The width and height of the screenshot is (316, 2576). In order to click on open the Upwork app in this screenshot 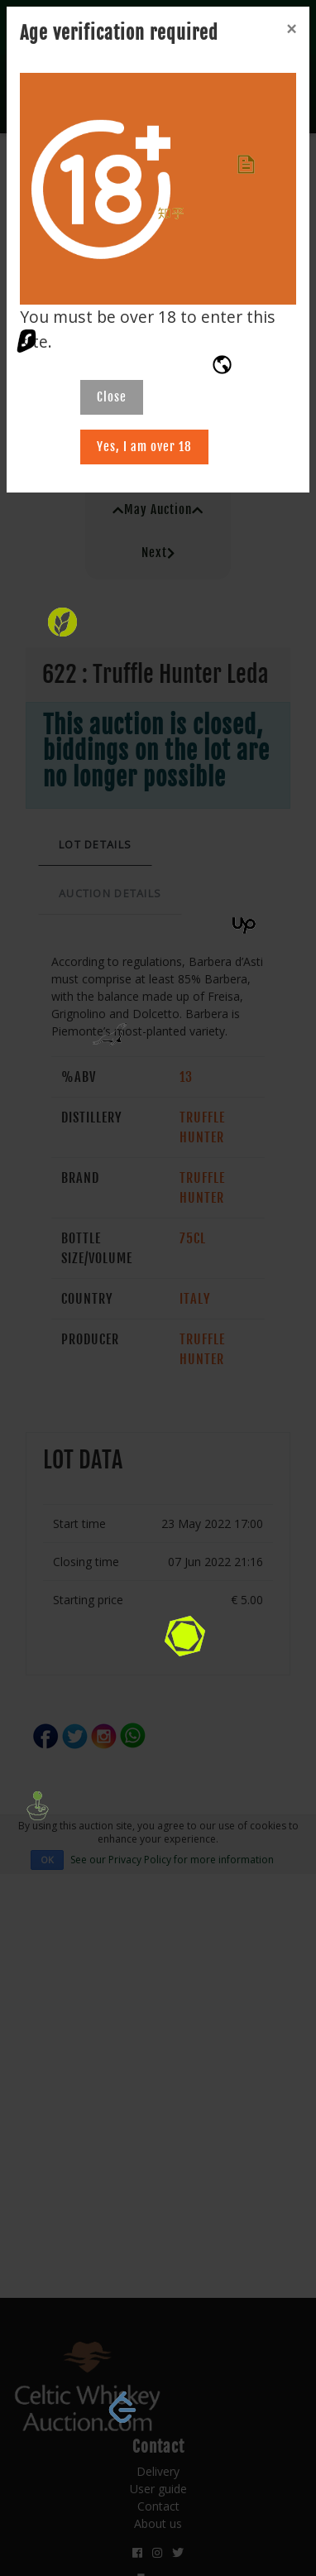, I will do `click(244, 925)`.